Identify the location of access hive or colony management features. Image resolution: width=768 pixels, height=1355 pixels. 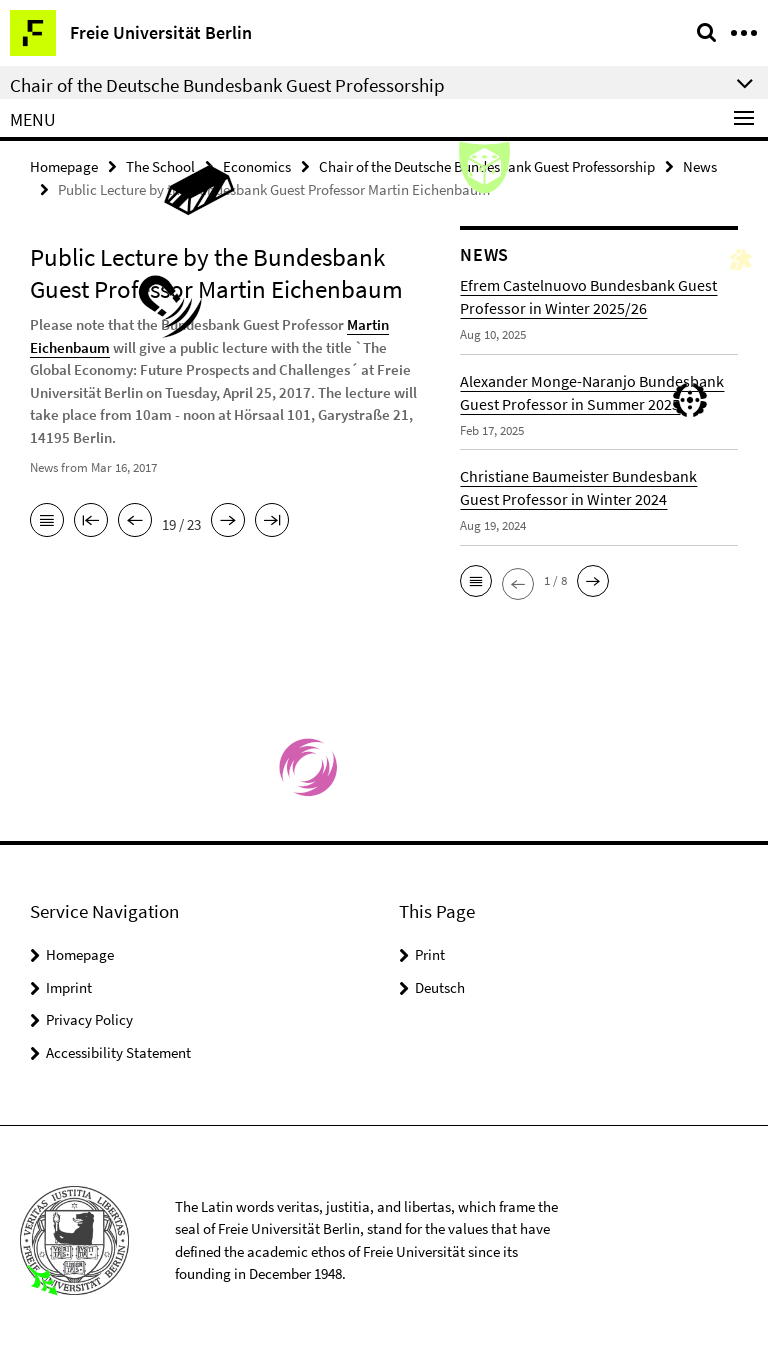
(690, 400).